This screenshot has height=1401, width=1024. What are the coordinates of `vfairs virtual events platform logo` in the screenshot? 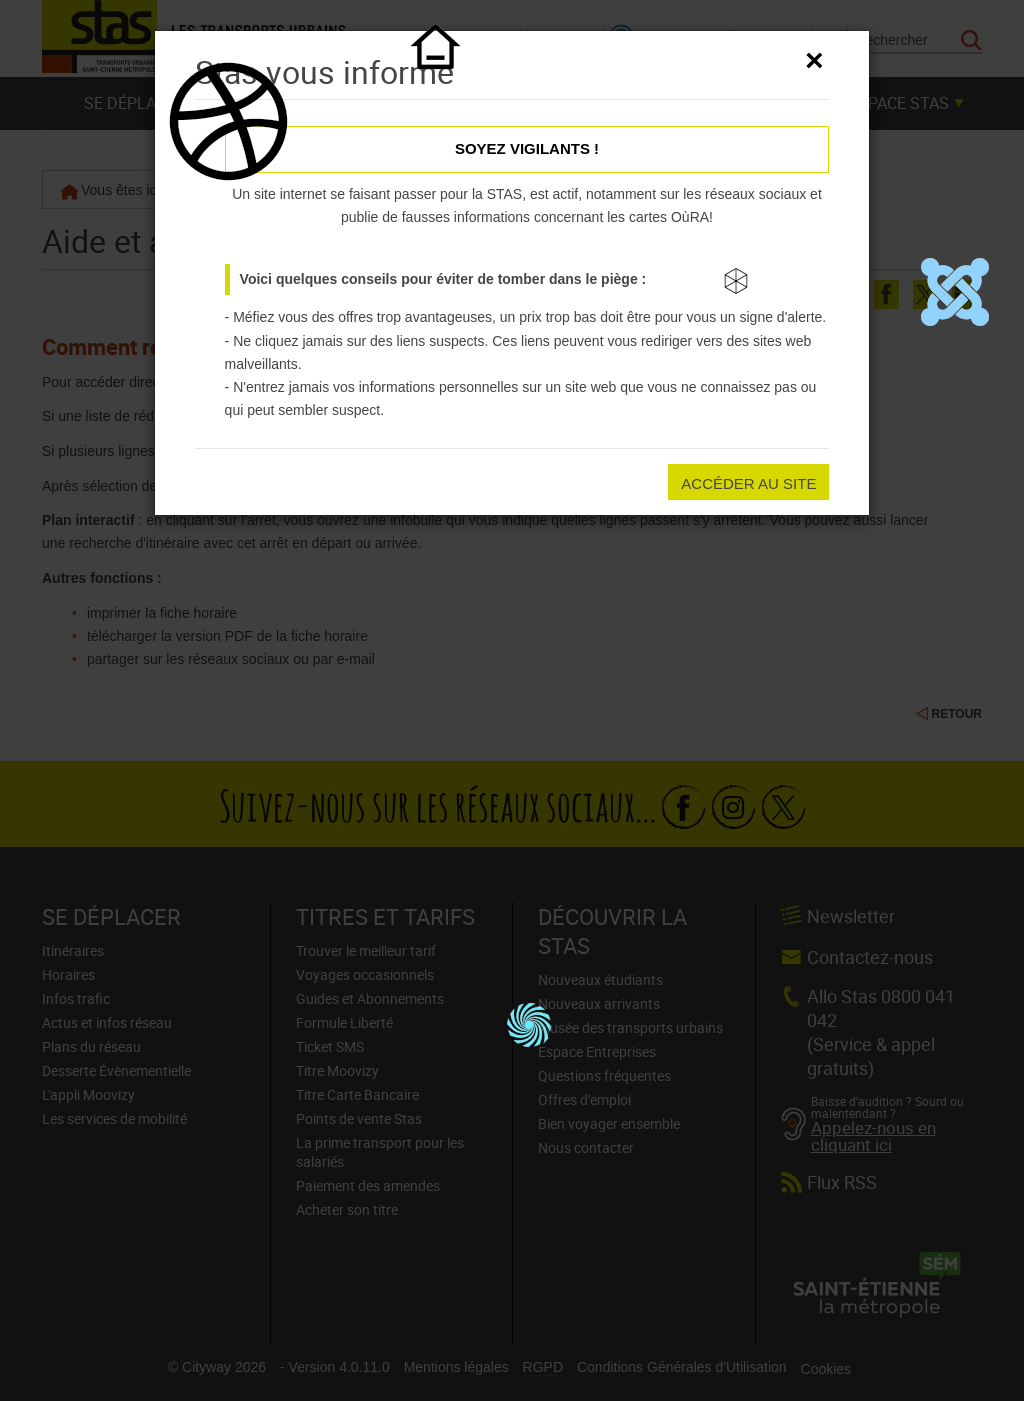 It's located at (736, 281).